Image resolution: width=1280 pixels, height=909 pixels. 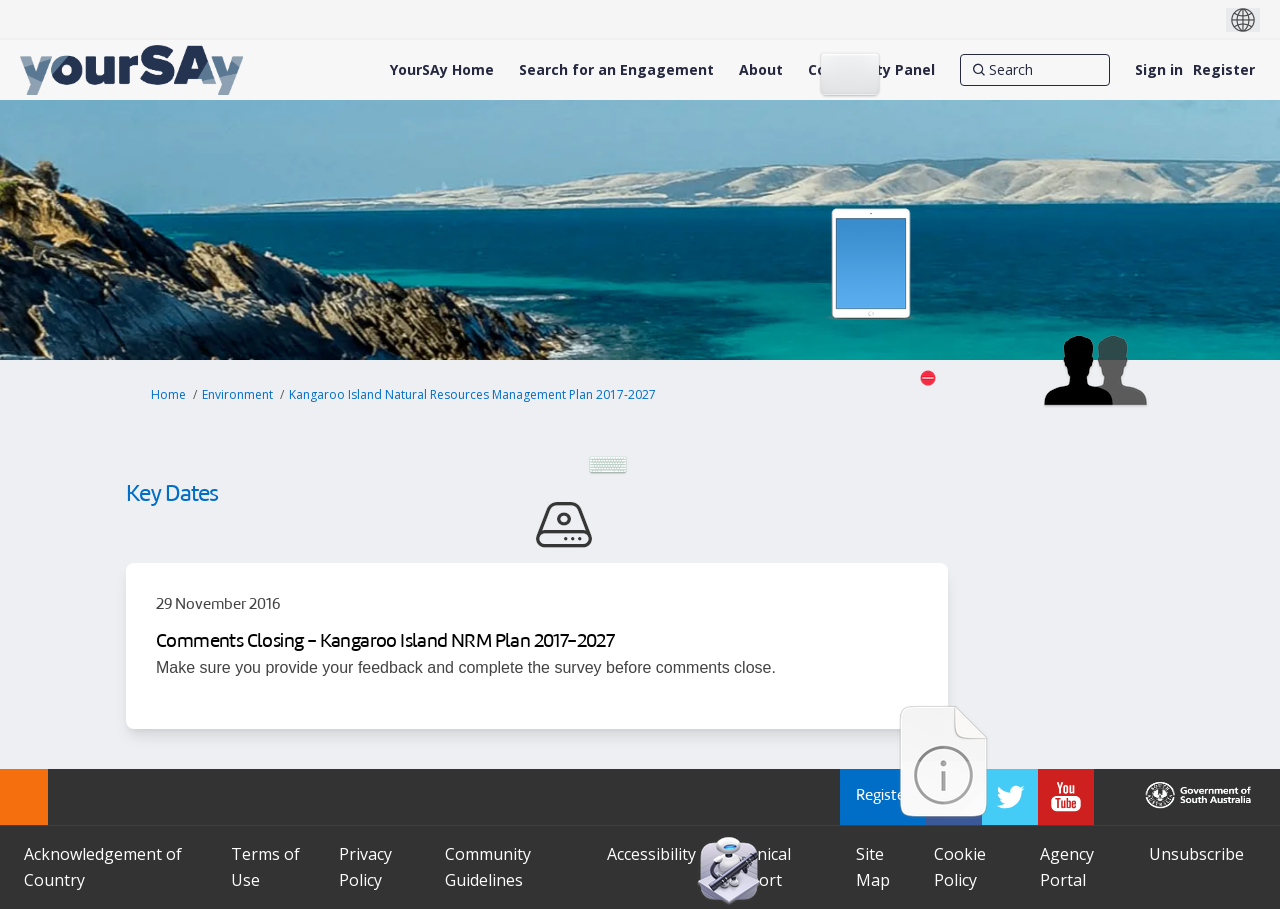 I want to click on external trackpad or touchpad device, so click(x=850, y=74).